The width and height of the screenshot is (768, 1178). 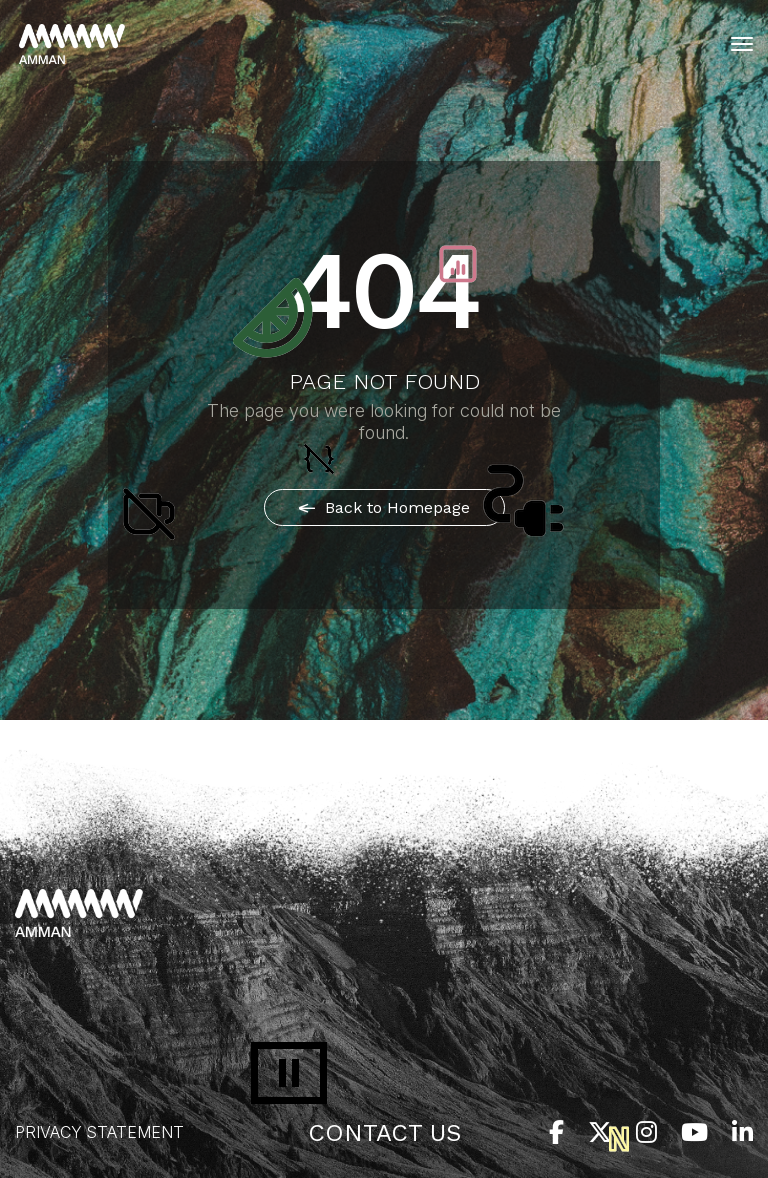 What do you see at coordinates (458, 264) in the screenshot?
I see `align content to bottom center` at bounding box center [458, 264].